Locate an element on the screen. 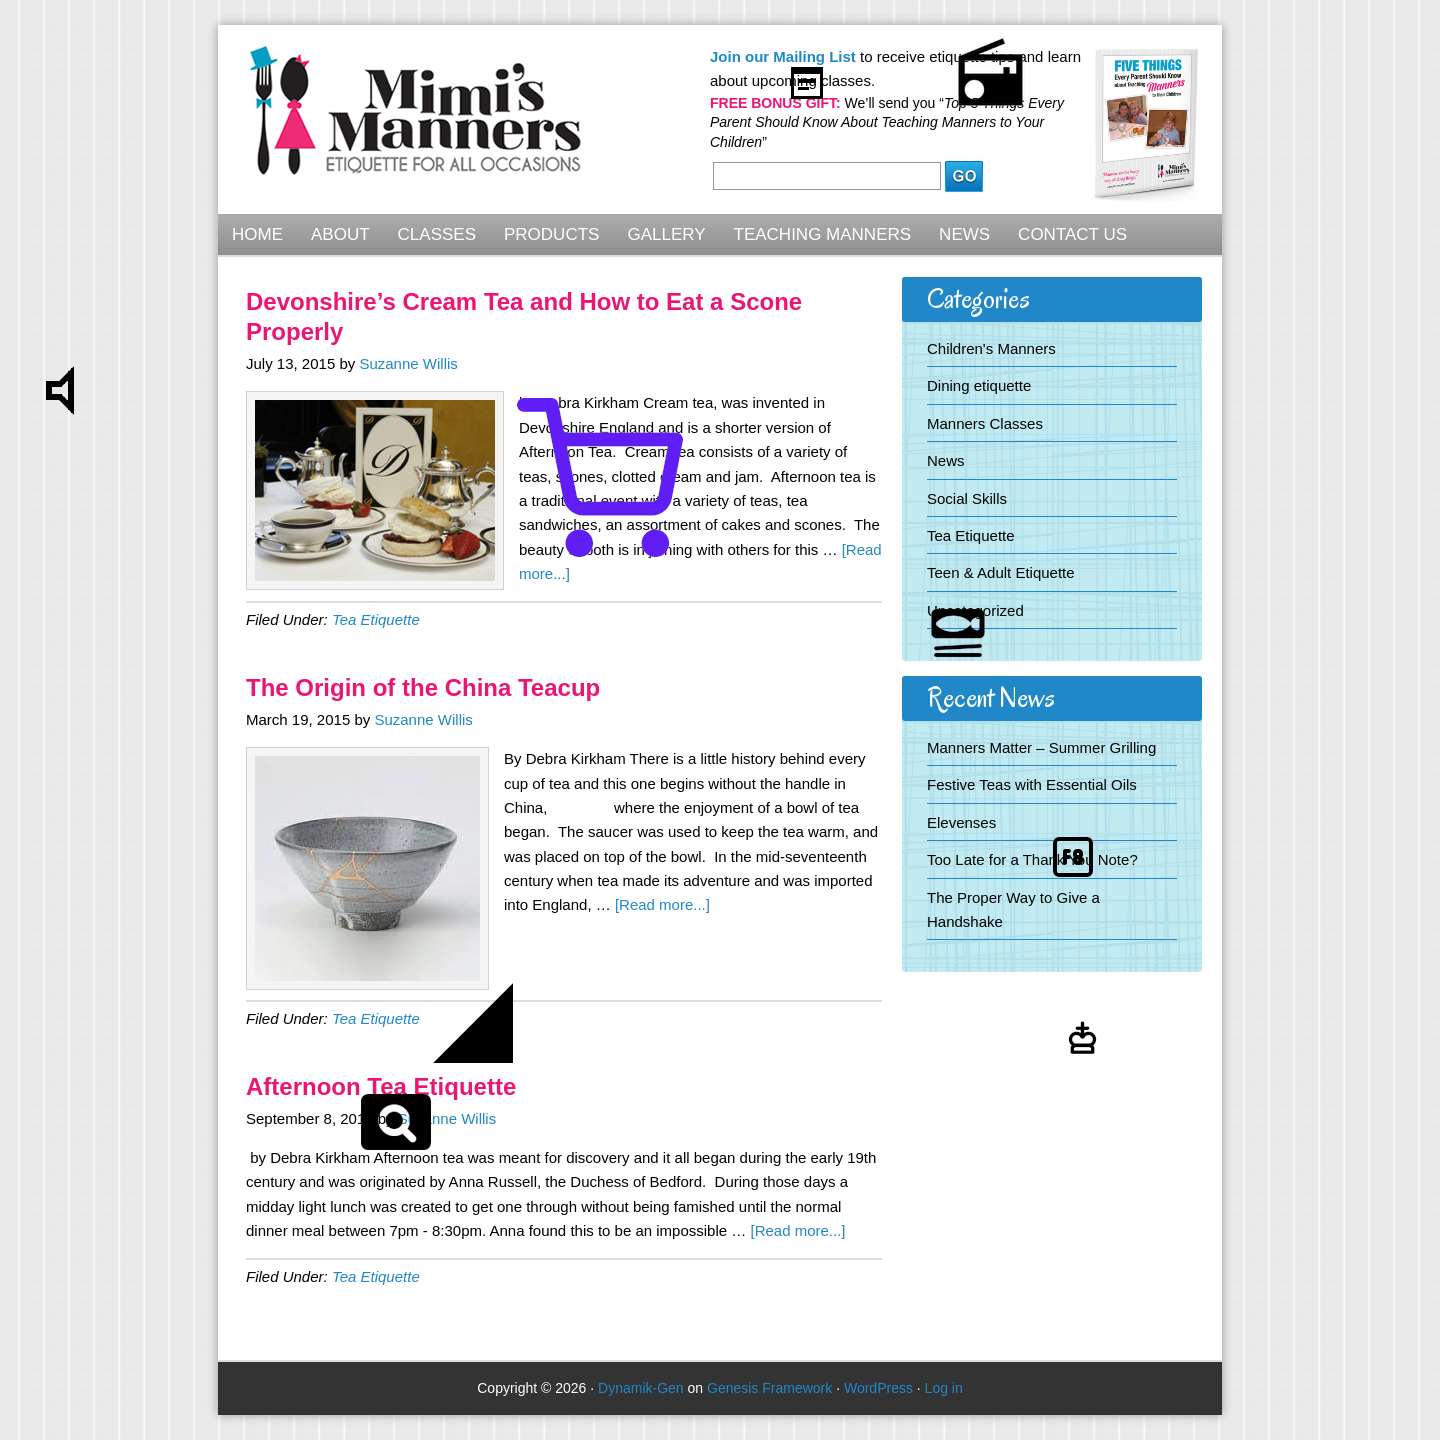  view your shopping cart is located at coordinates (600, 481).